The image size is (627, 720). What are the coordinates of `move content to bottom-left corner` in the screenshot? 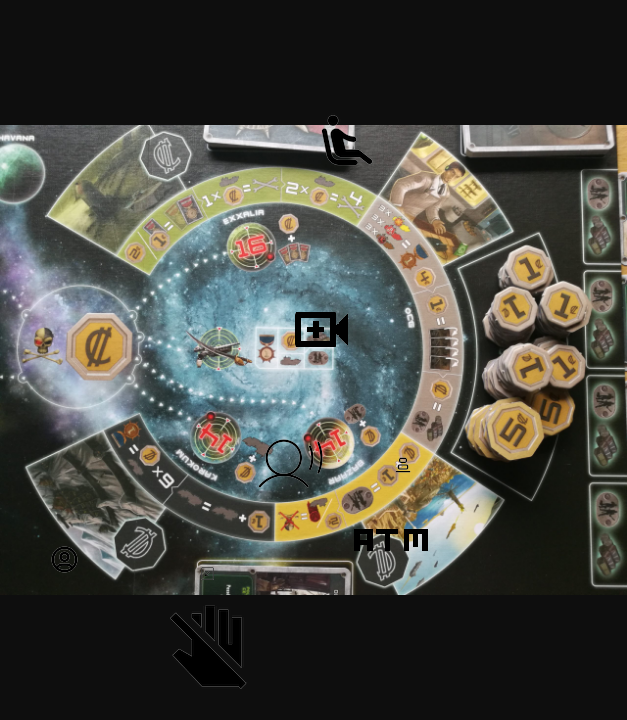 It's located at (207, 573).